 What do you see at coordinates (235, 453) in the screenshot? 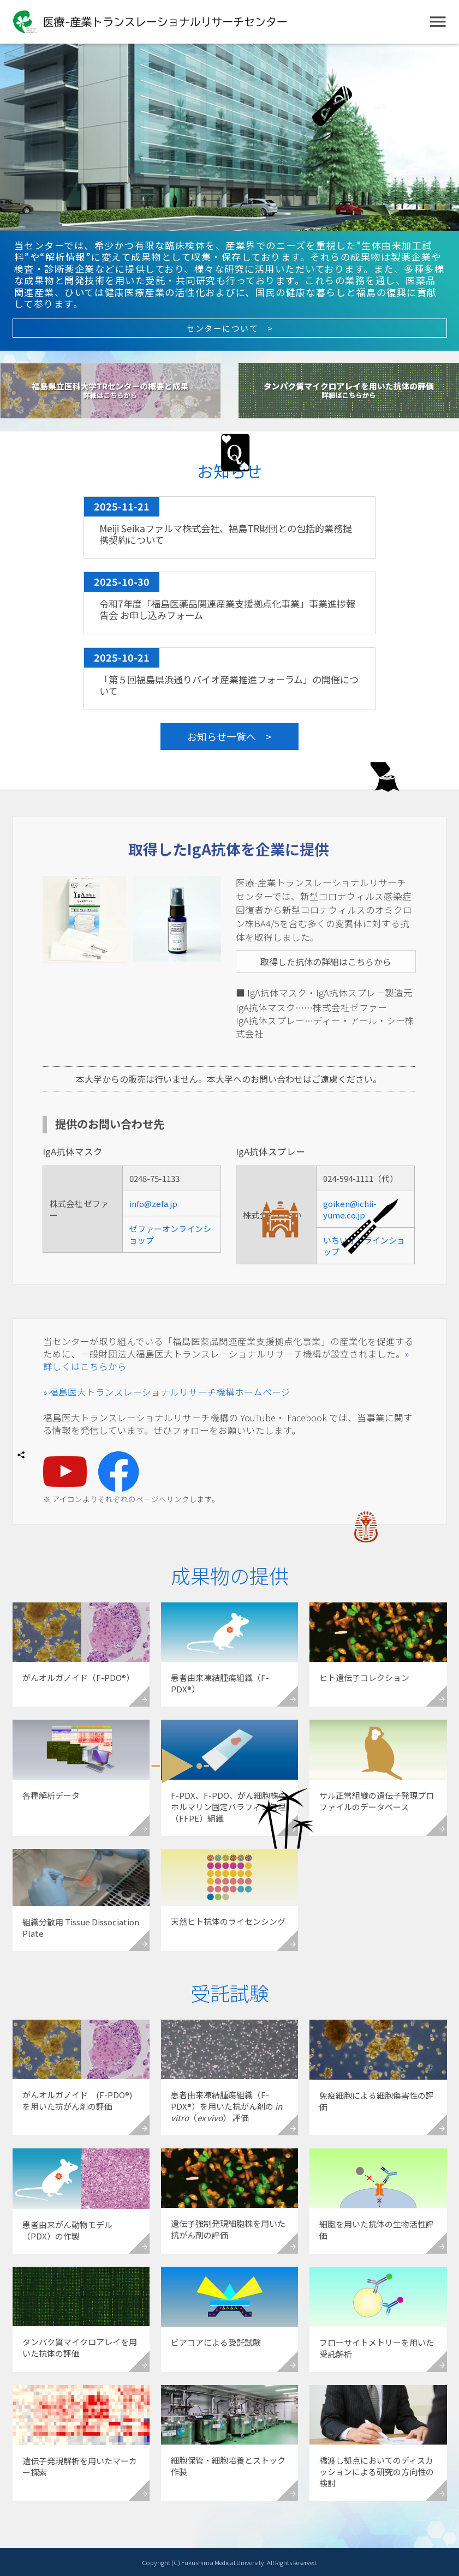
I see `queen of hearts playing card` at bounding box center [235, 453].